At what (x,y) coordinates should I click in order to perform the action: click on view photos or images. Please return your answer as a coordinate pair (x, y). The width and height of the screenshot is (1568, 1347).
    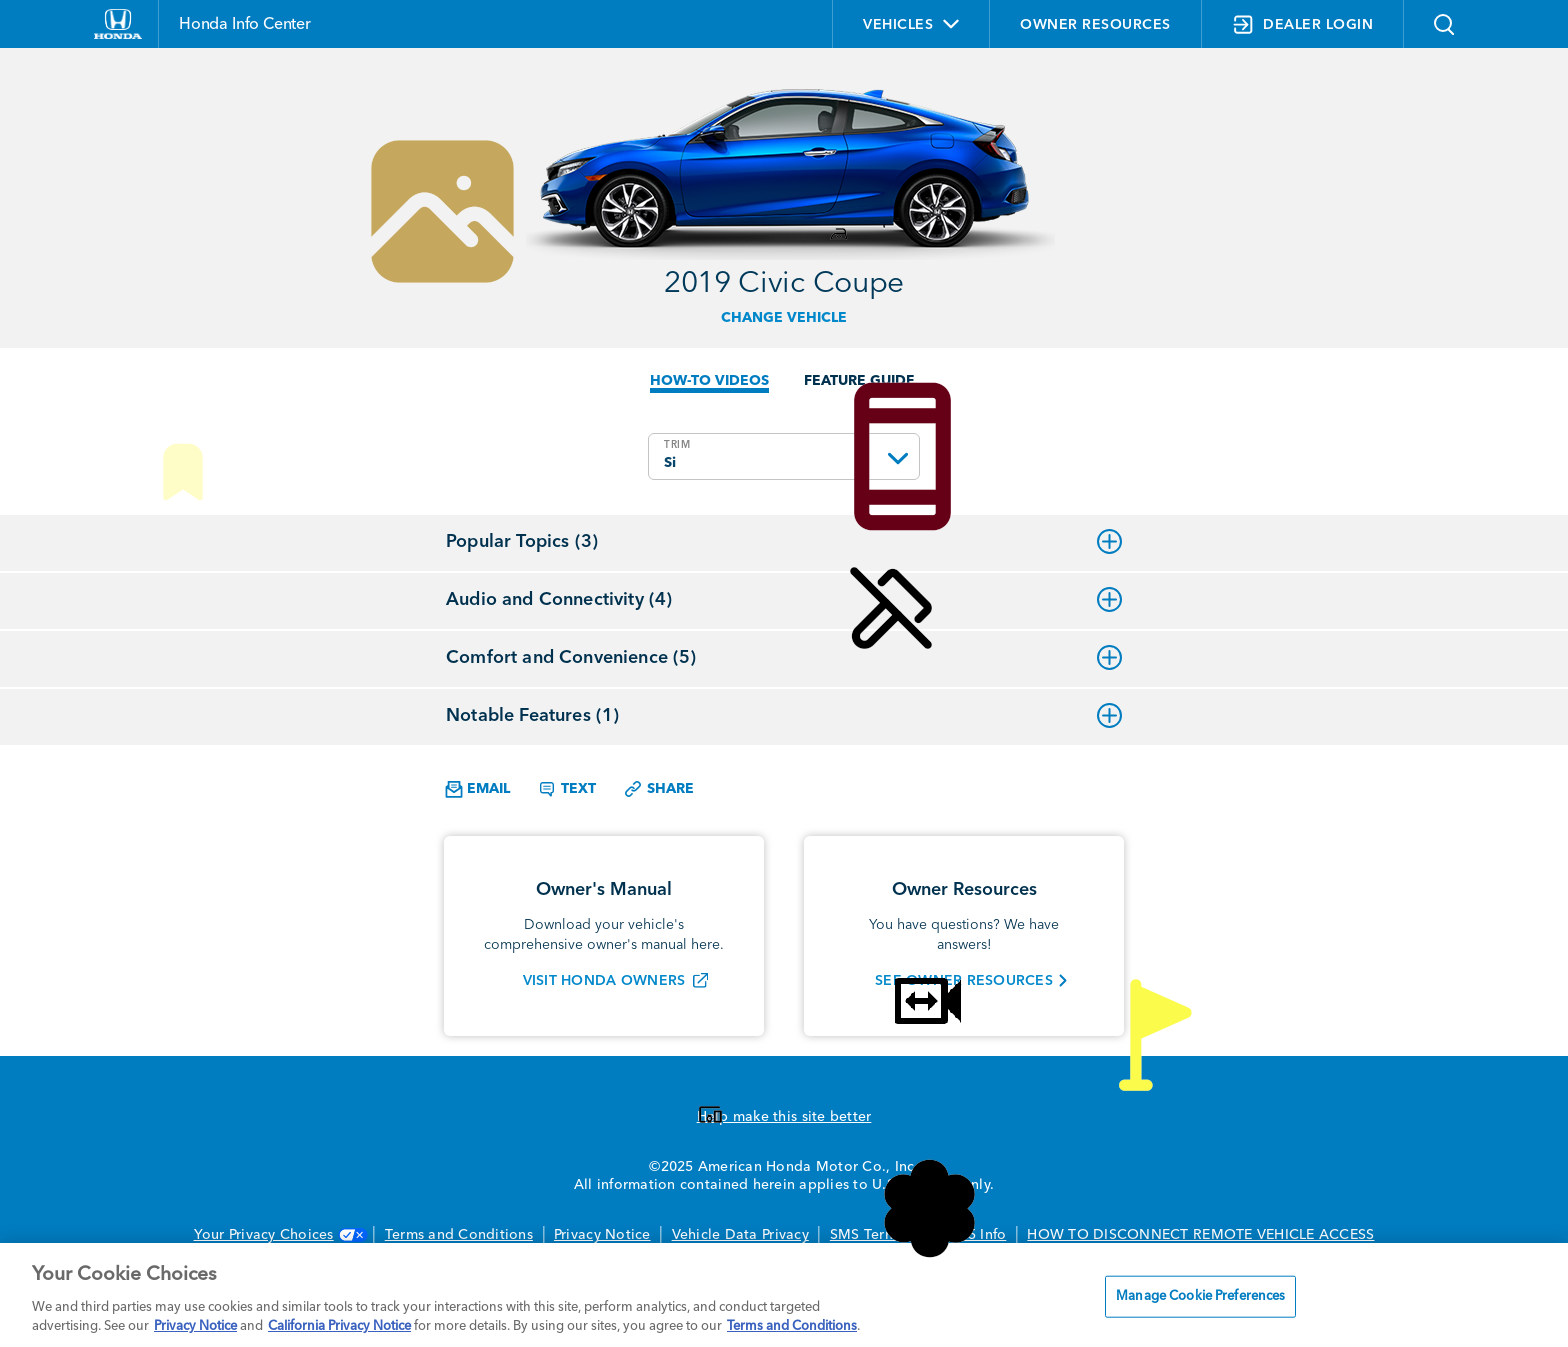
    Looking at the image, I should click on (442, 211).